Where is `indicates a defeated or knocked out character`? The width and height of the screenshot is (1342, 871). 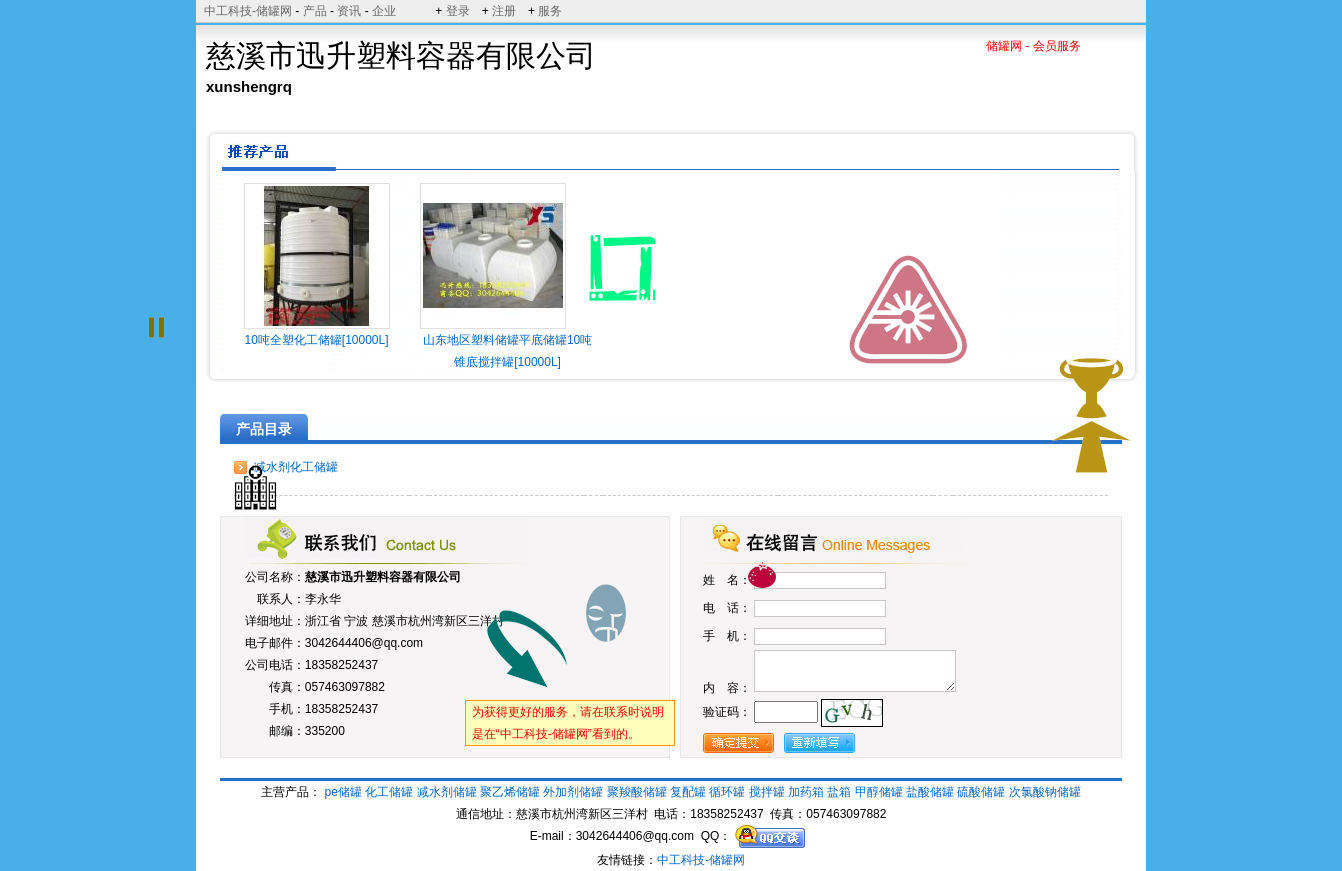
indicates a defeated or knocked out character is located at coordinates (605, 613).